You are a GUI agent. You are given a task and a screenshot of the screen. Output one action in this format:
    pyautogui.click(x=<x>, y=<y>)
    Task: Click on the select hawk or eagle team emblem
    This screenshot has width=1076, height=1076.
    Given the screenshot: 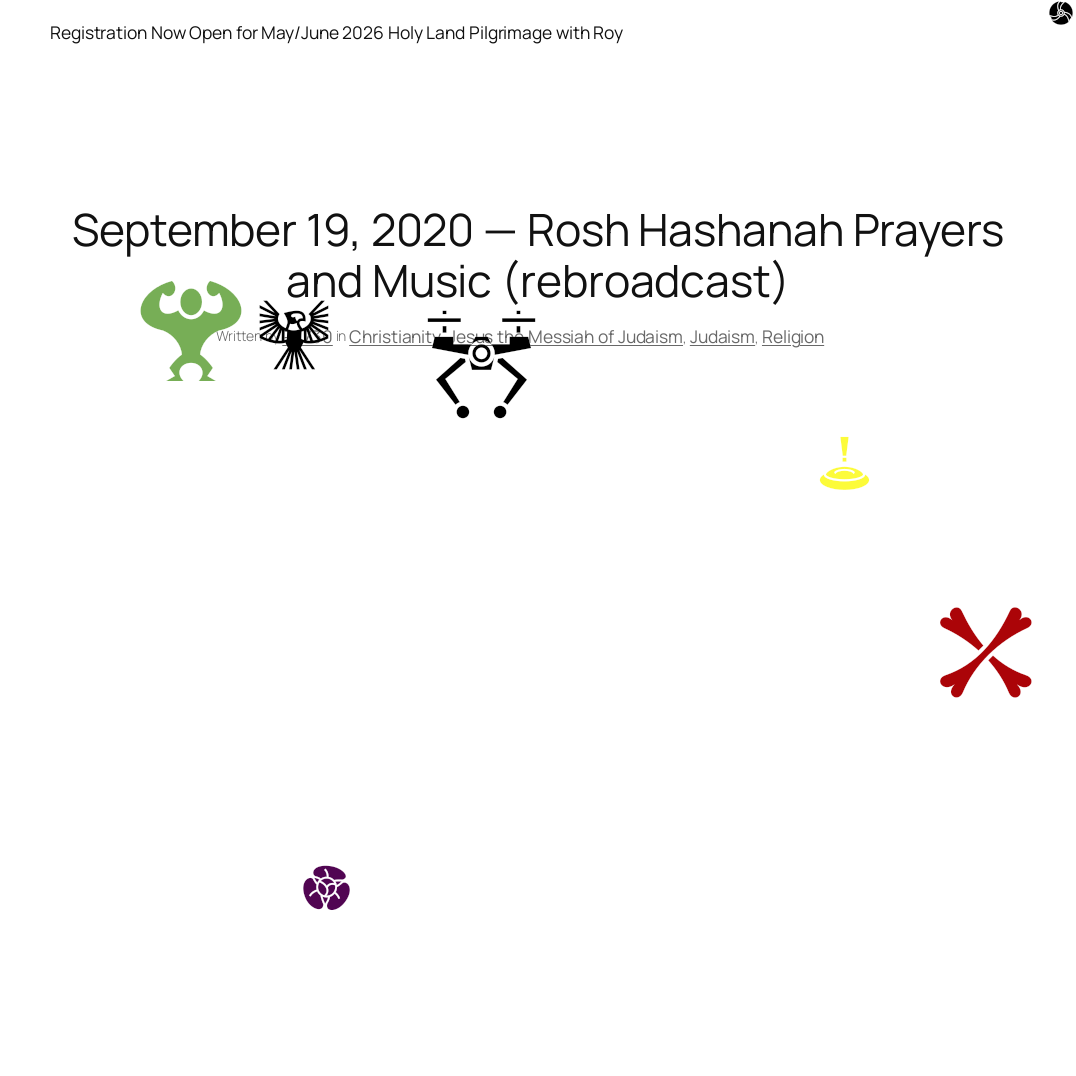 What is the action you would take?
    pyautogui.click(x=294, y=335)
    